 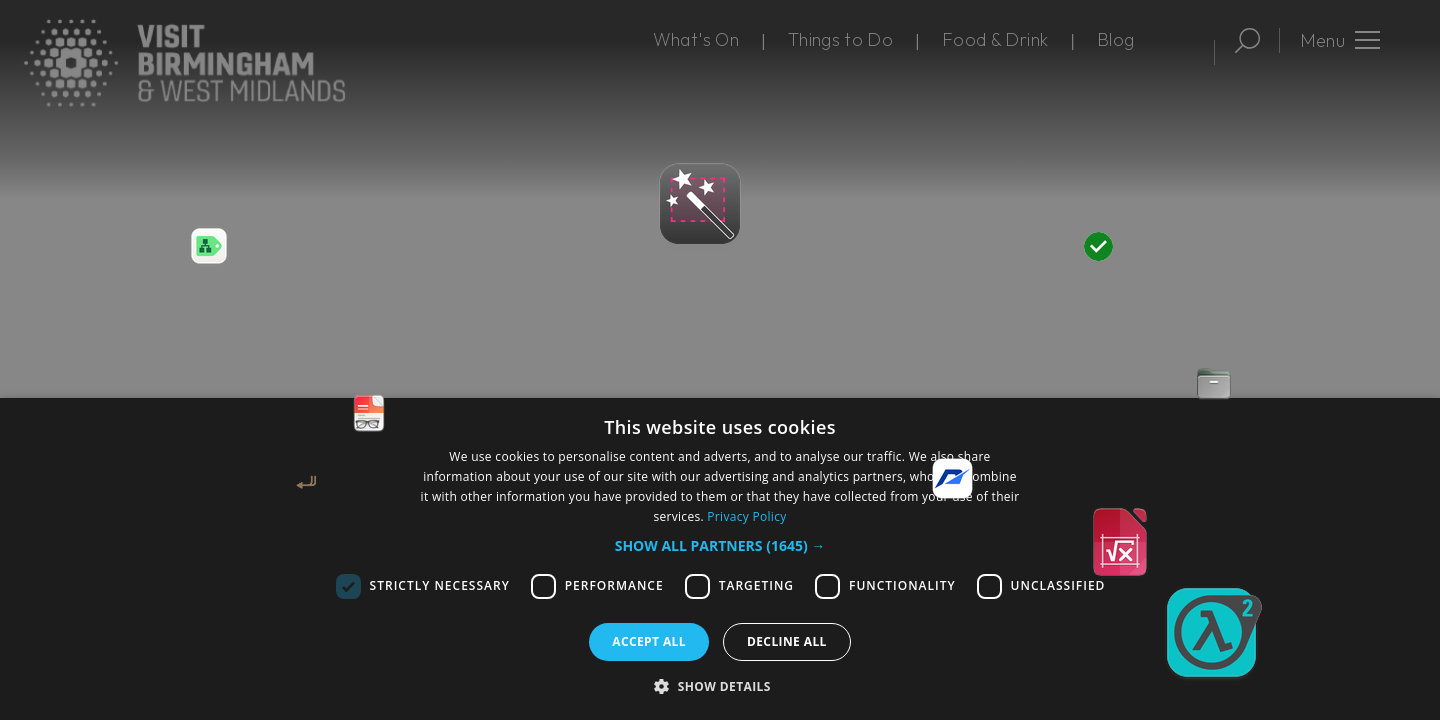 I want to click on launch need for speed nitro racing game, so click(x=952, y=478).